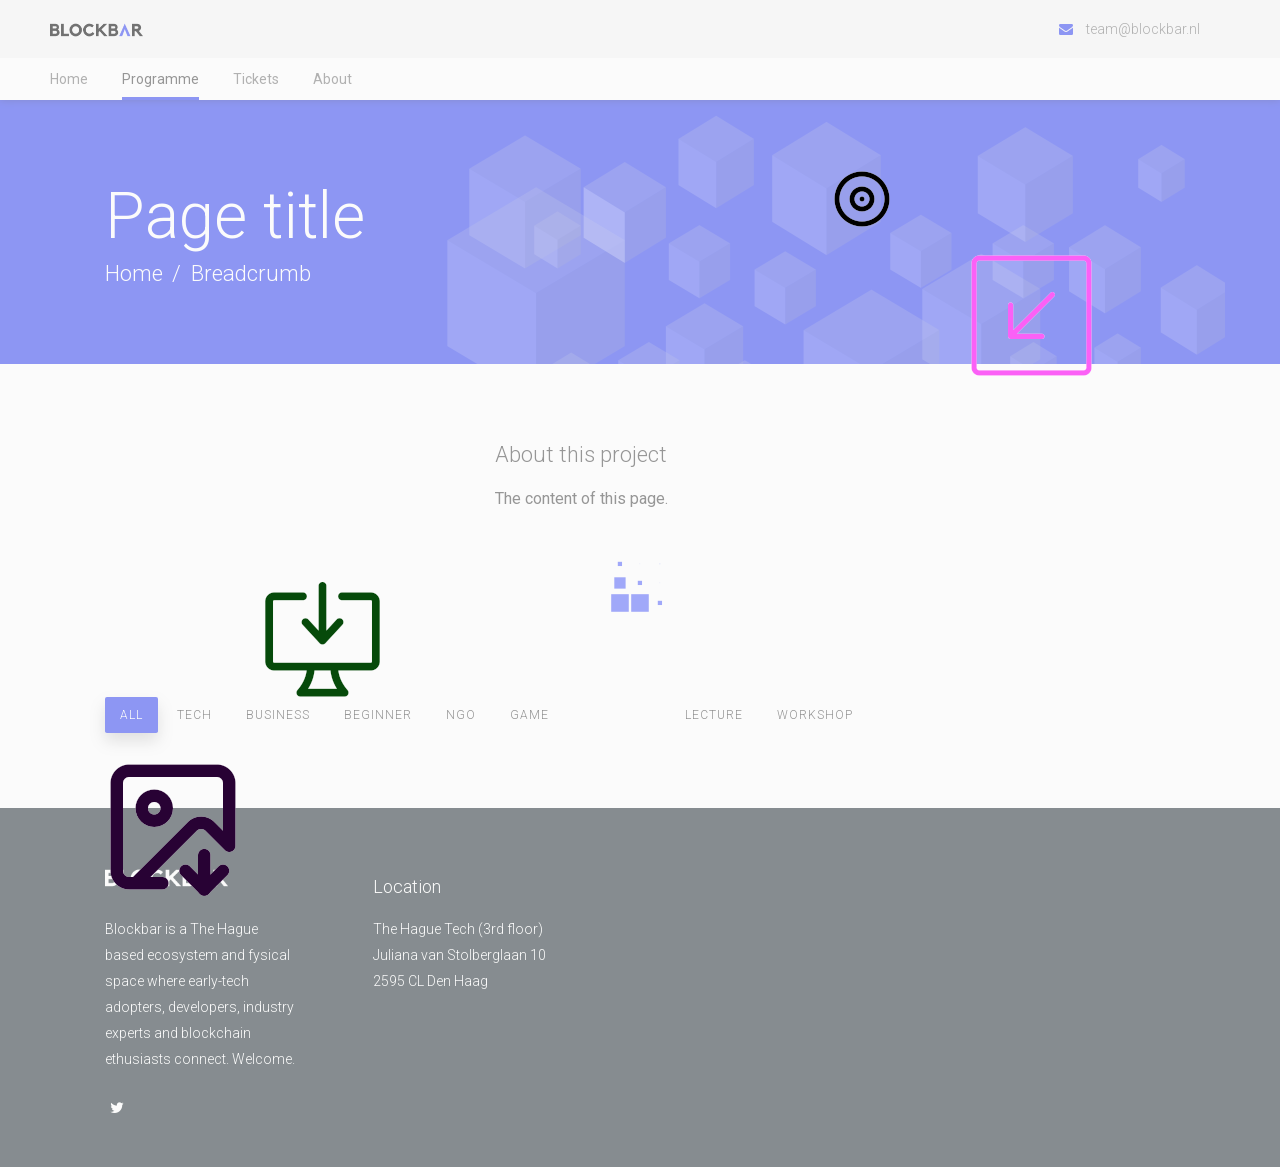 The width and height of the screenshot is (1280, 1167). I want to click on download to desktop, so click(322, 644).